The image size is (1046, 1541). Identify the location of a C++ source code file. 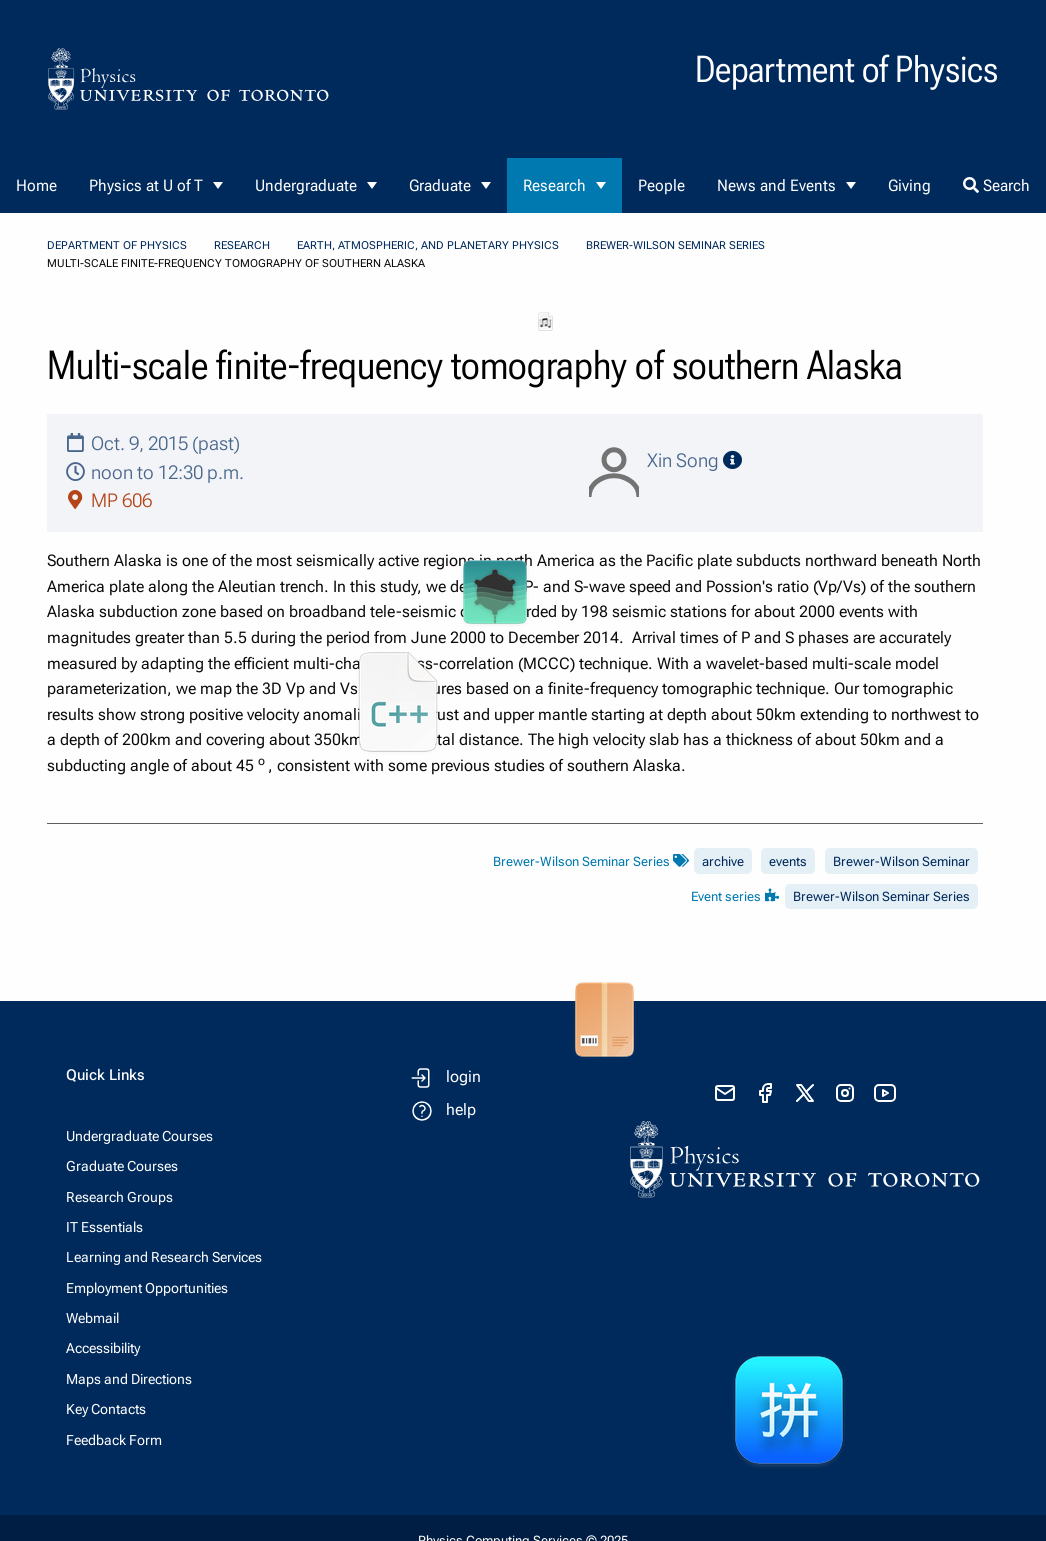
(398, 702).